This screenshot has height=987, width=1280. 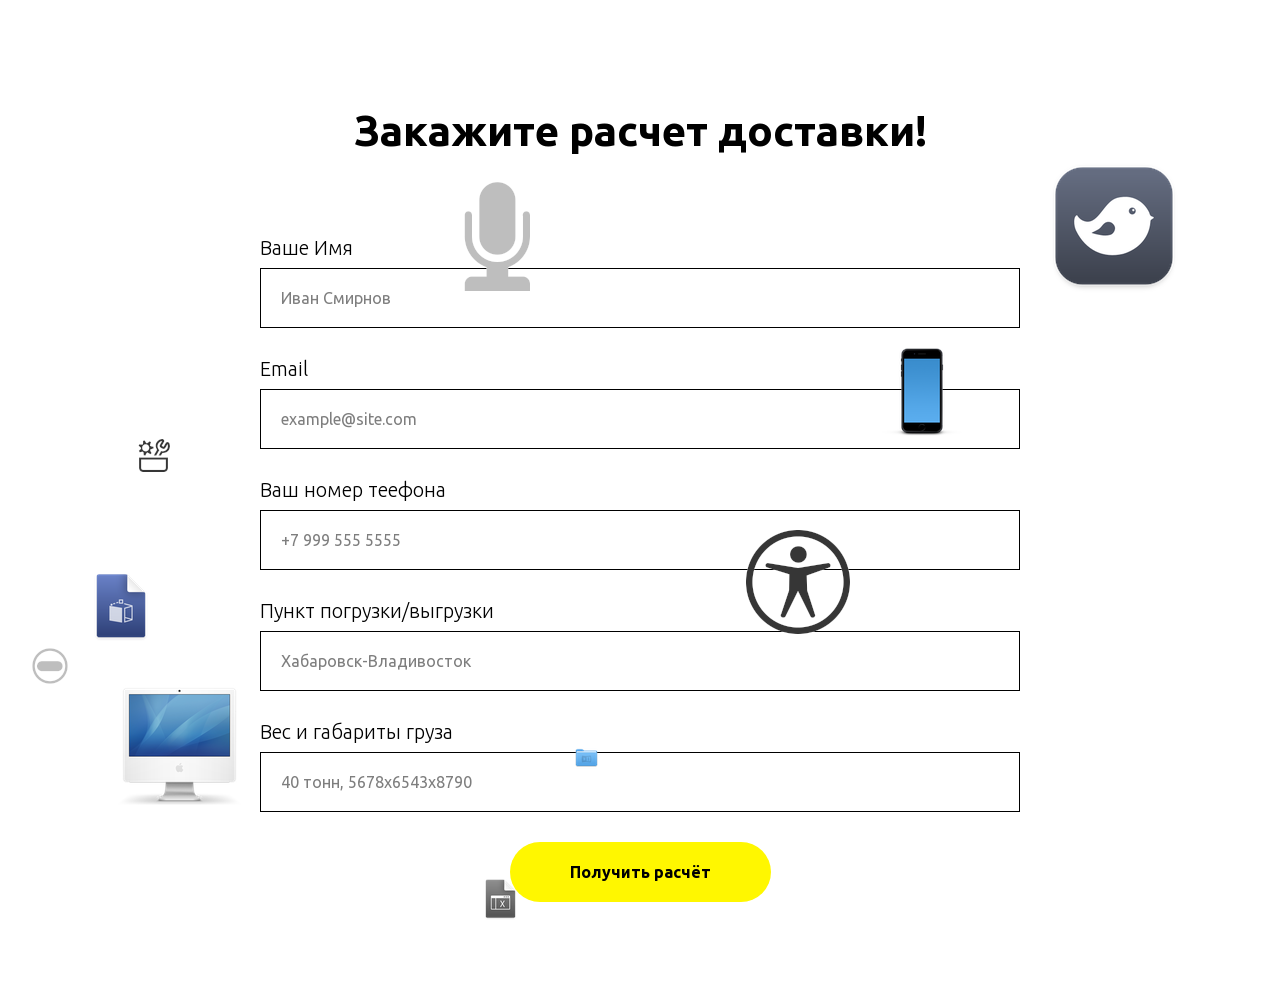 What do you see at coordinates (1114, 226) in the screenshot?
I see `launch the budgie desktop environment` at bounding box center [1114, 226].